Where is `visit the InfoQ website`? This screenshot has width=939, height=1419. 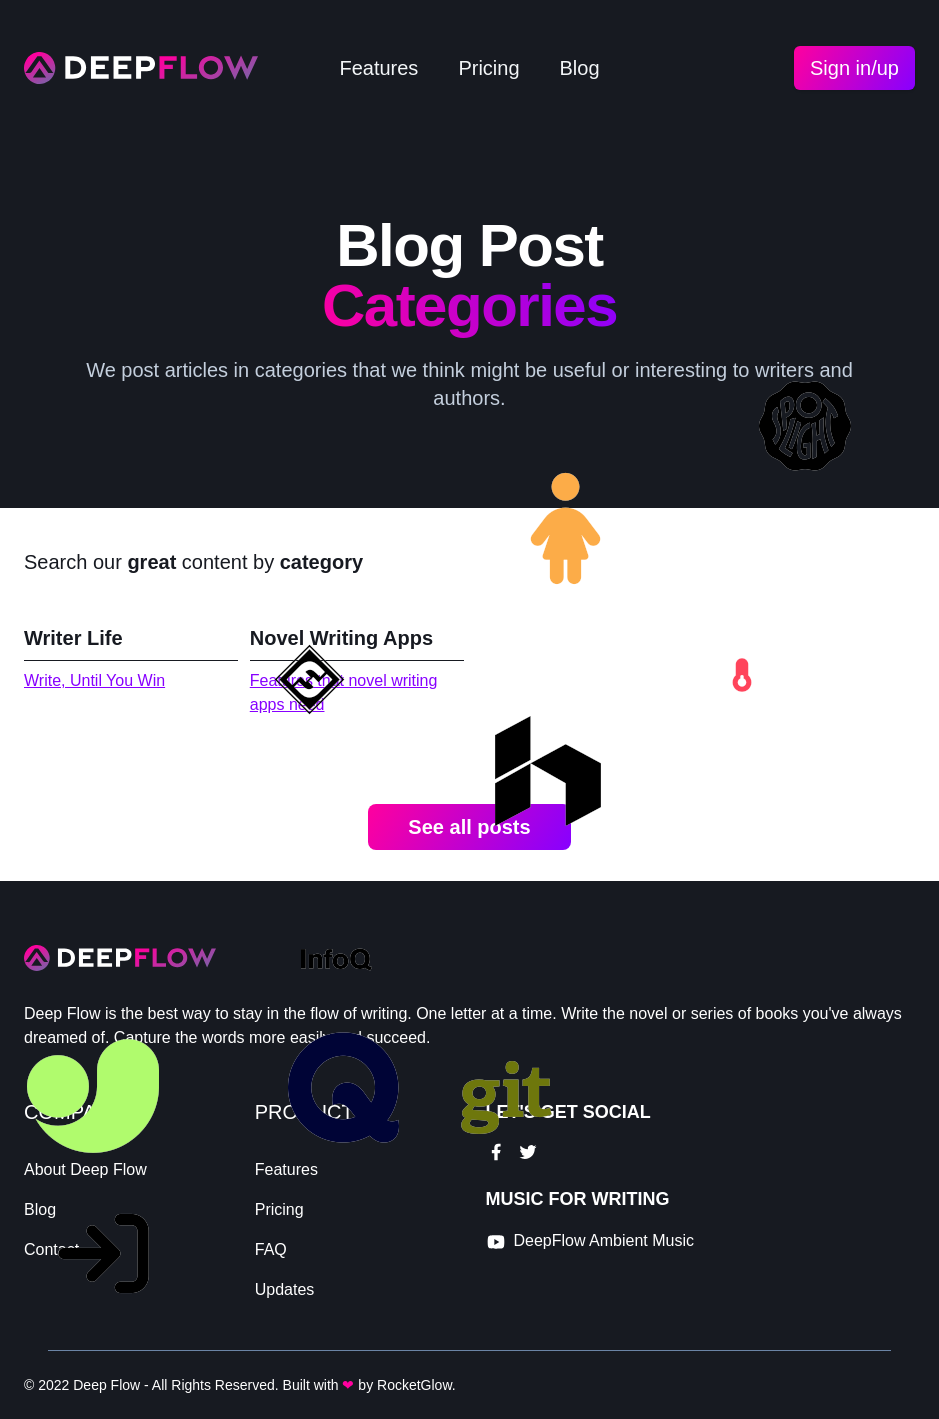
visit the InfoQ website is located at coordinates (336, 959).